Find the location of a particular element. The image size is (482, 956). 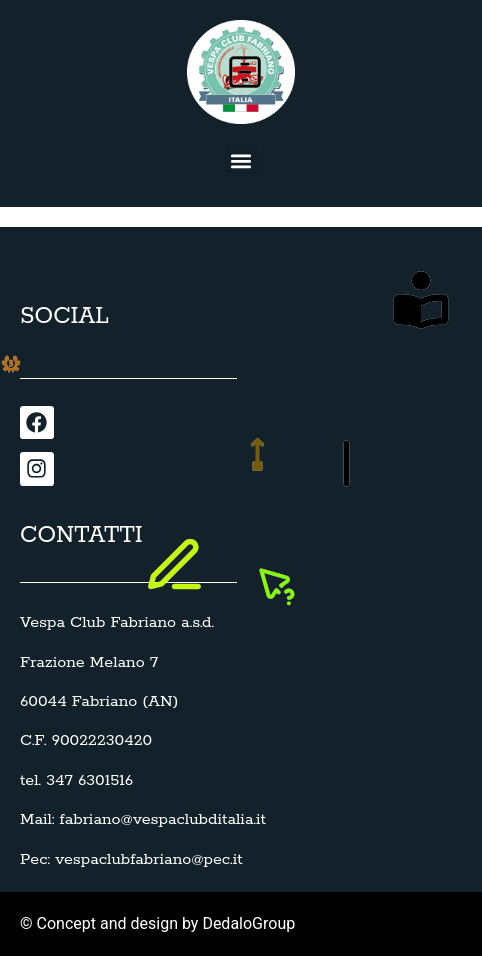

upload a file or content is located at coordinates (257, 454).